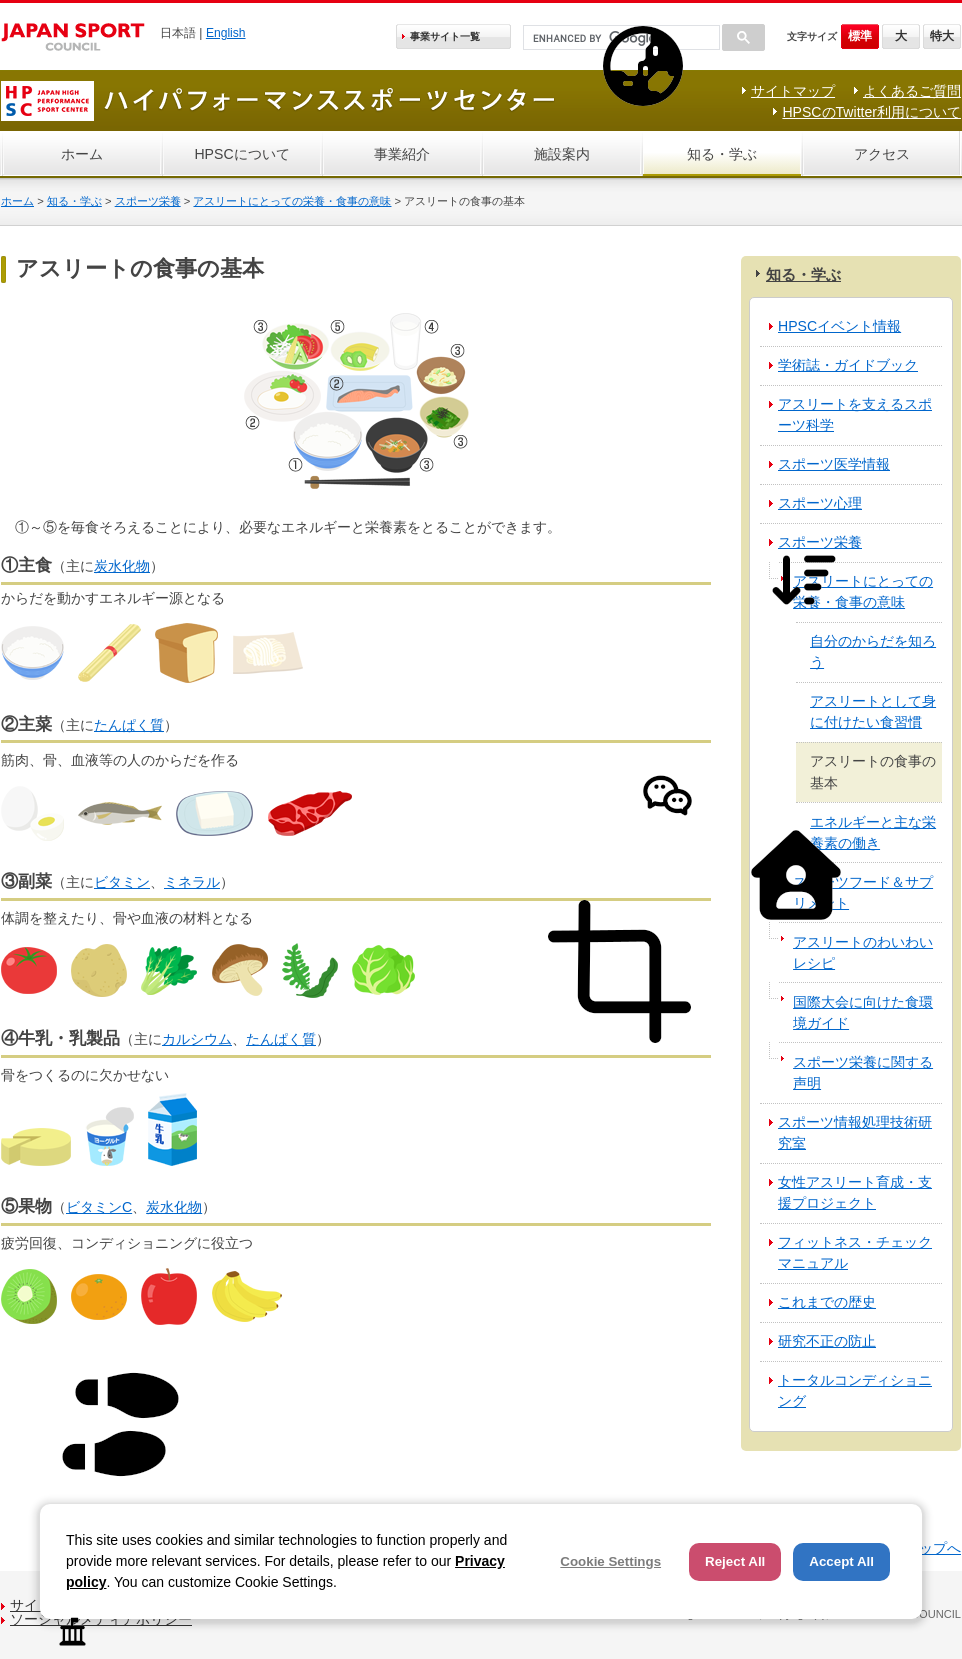 The width and height of the screenshot is (962, 1659). What do you see at coordinates (120, 1424) in the screenshot?
I see `view step count or walking activity` at bounding box center [120, 1424].